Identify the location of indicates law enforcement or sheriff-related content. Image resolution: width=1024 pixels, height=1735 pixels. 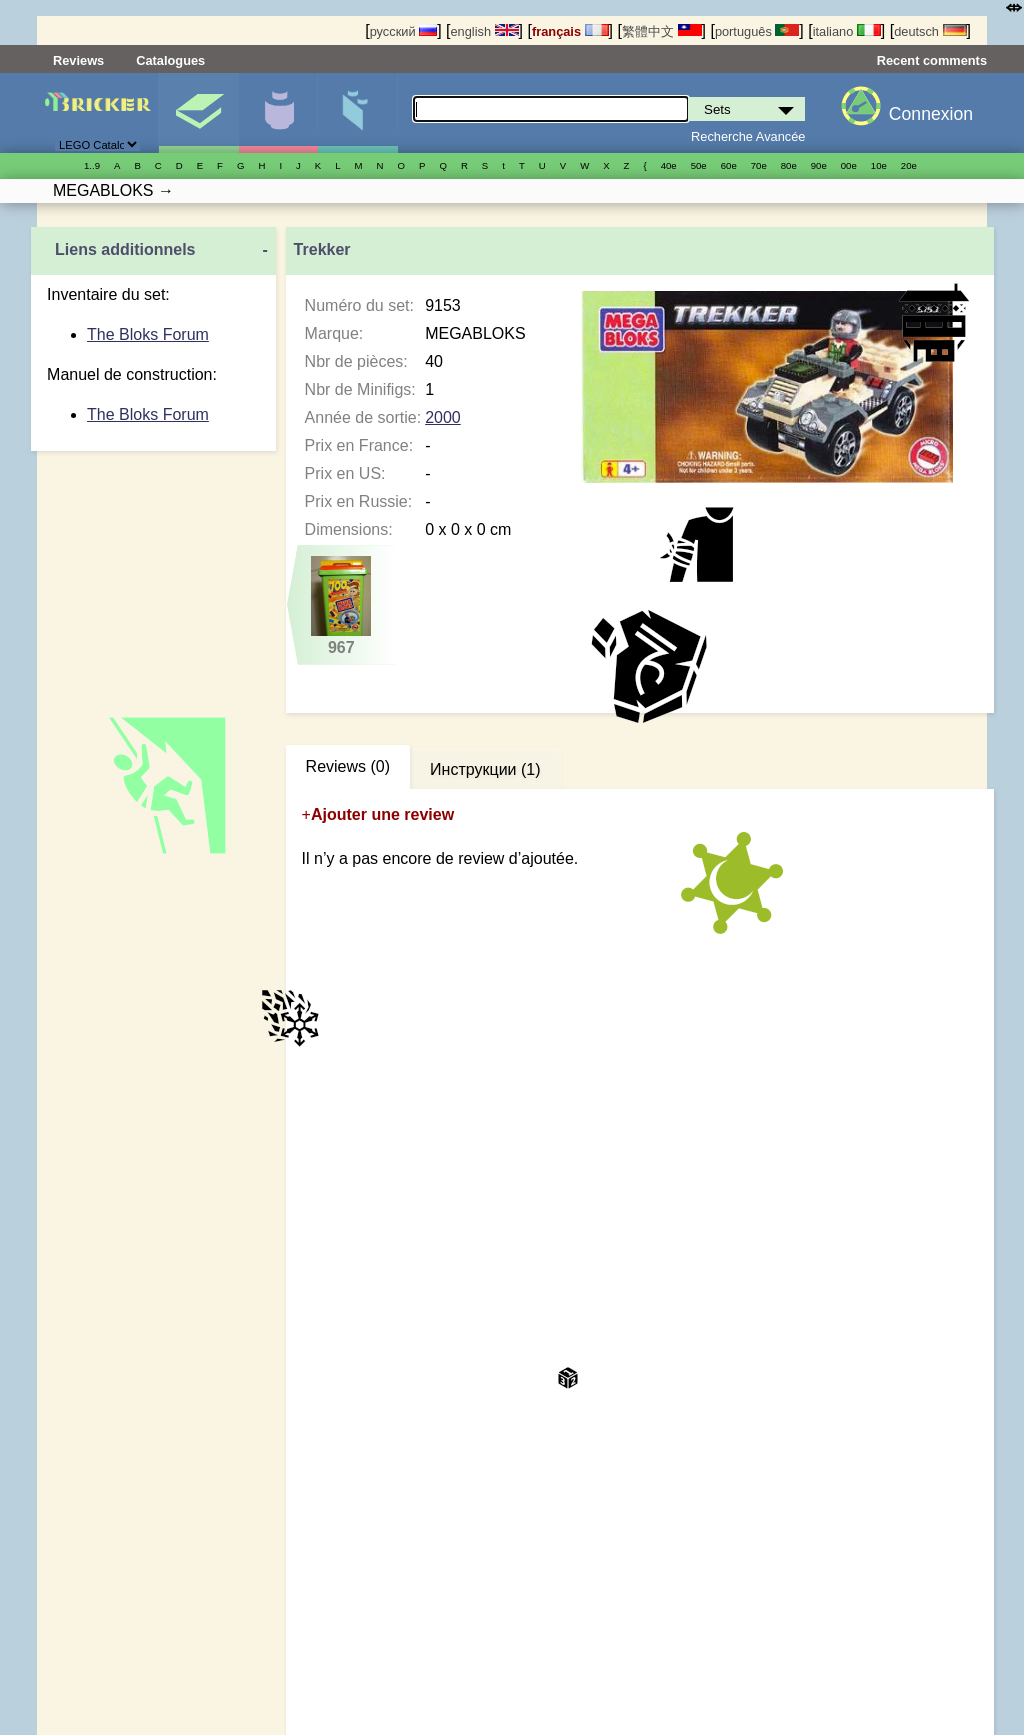
(732, 882).